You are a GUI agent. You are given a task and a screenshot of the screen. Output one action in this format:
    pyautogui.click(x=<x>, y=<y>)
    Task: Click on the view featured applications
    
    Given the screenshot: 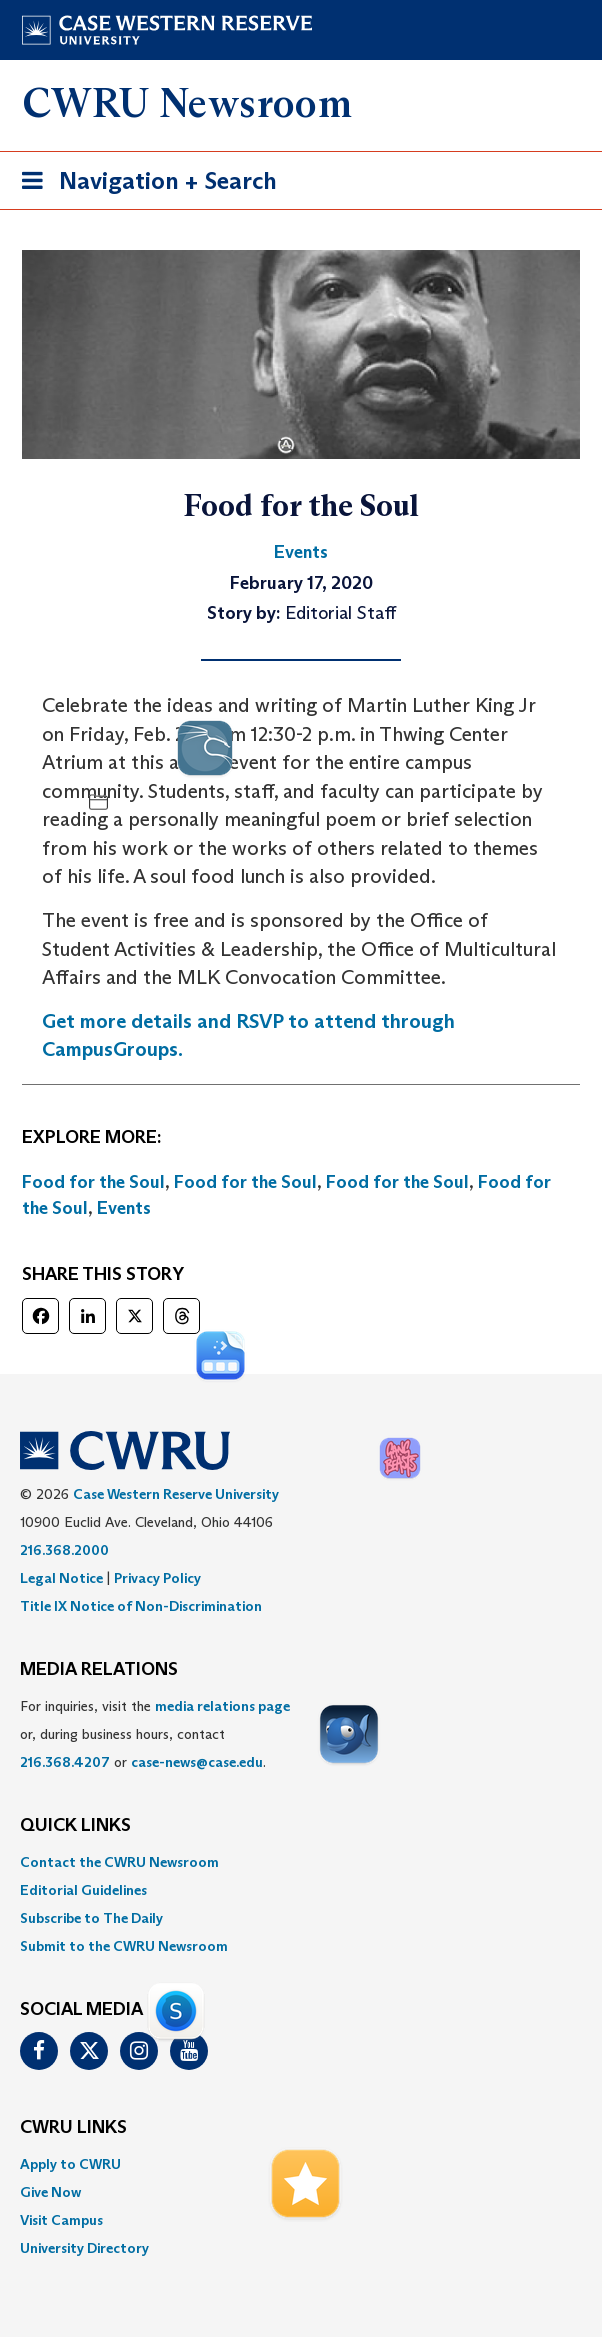 What is the action you would take?
    pyautogui.click(x=305, y=2183)
    